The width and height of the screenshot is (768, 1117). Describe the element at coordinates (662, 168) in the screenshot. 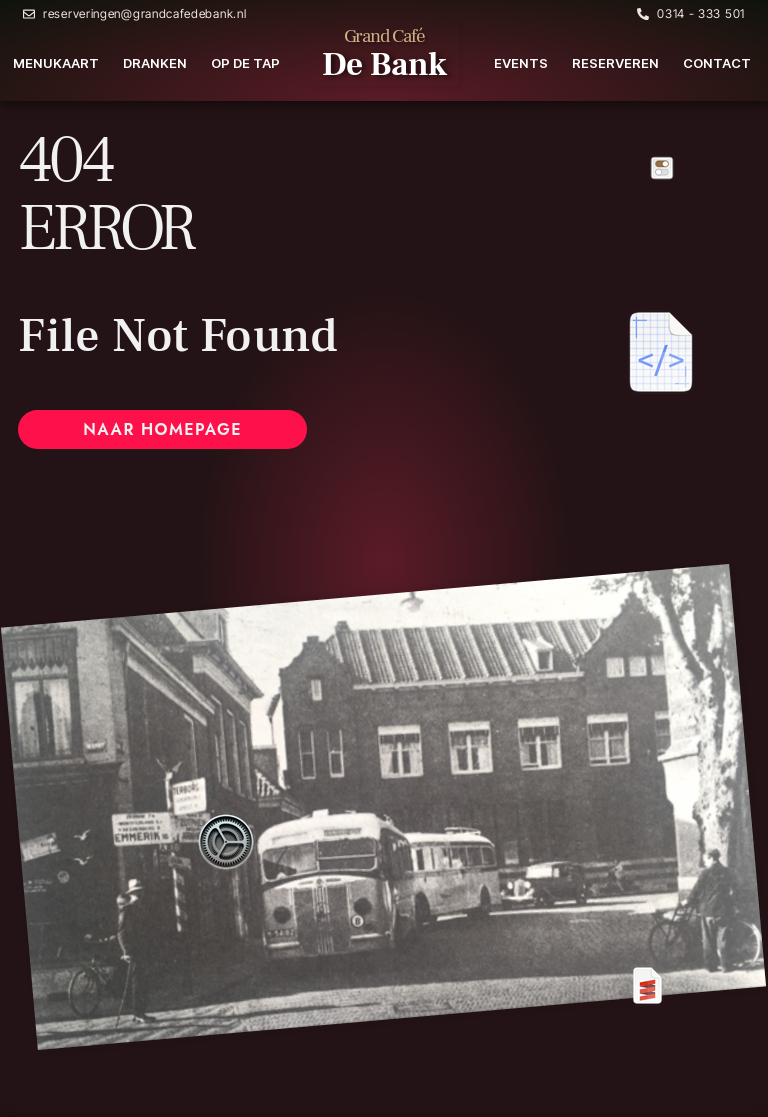

I see `open desktop preferences or settings` at that location.